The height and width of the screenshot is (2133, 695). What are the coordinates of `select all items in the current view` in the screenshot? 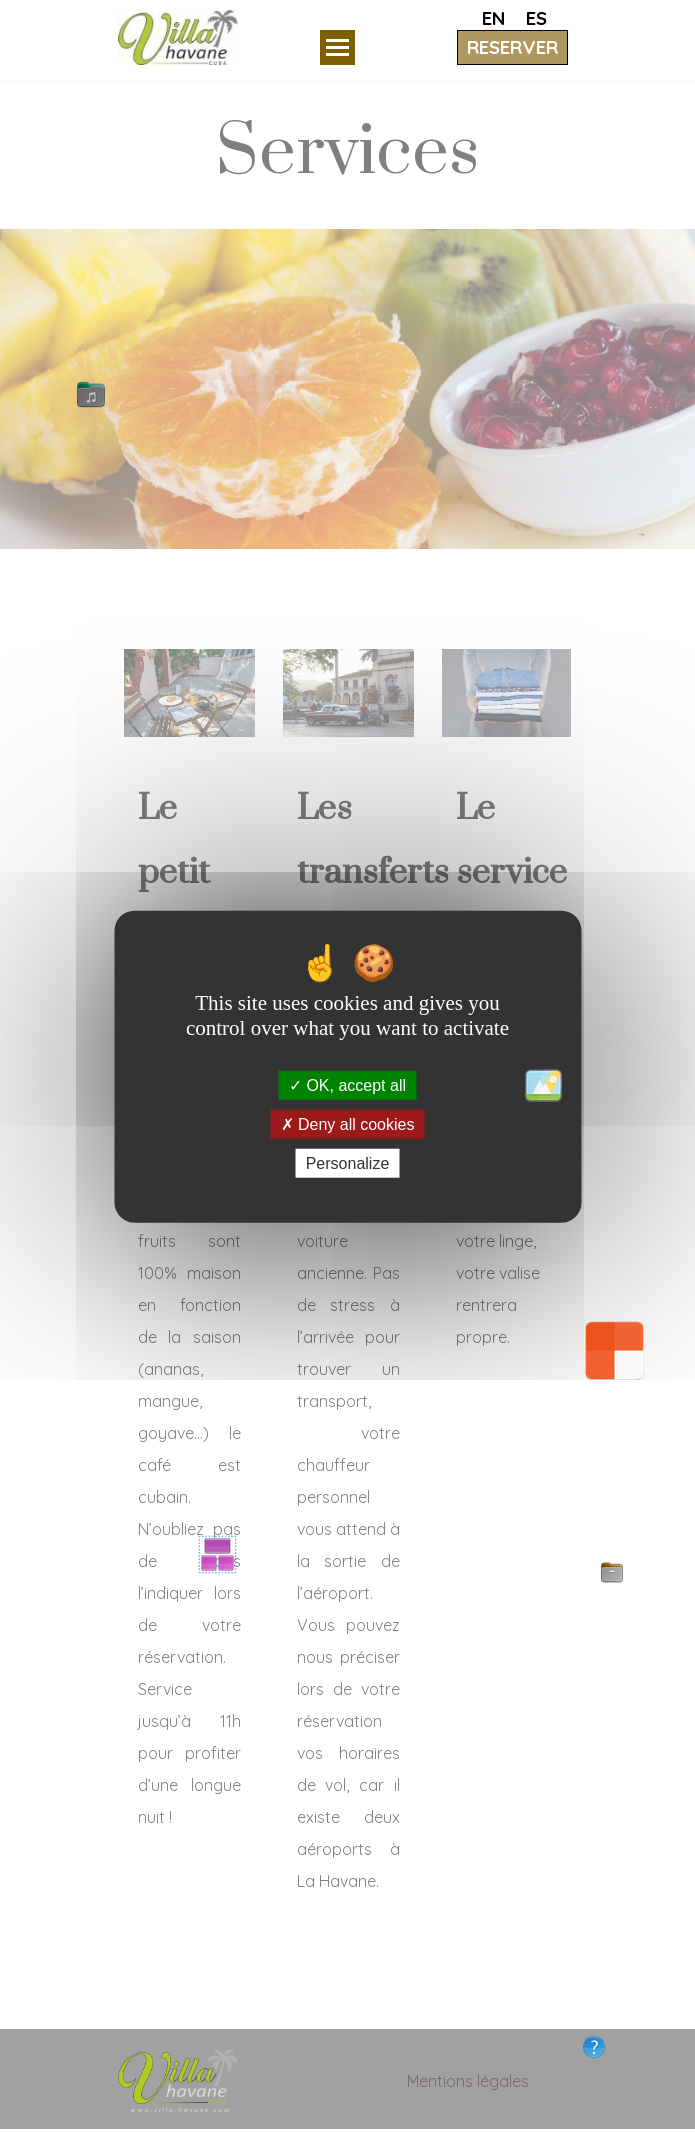 It's located at (217, 1554).